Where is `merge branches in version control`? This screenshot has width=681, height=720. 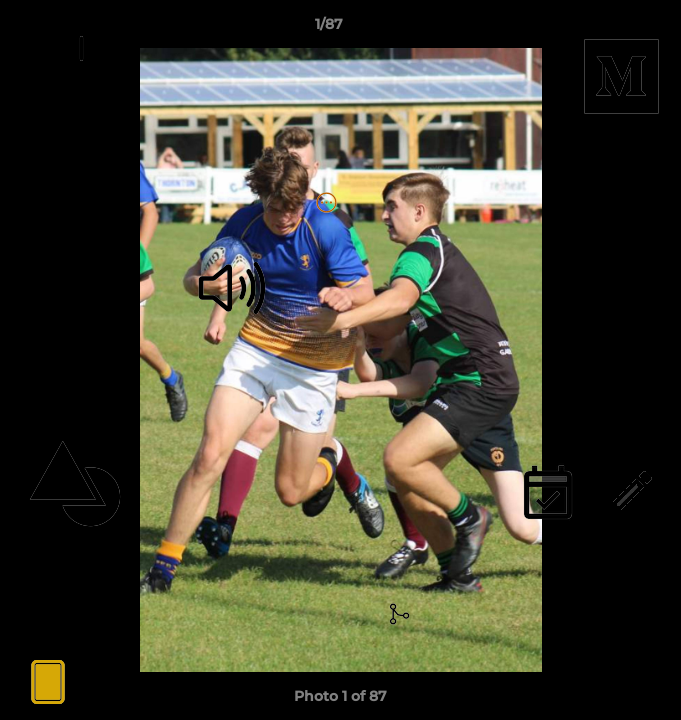 merge branches in version control is located at coordinates (398, 614).